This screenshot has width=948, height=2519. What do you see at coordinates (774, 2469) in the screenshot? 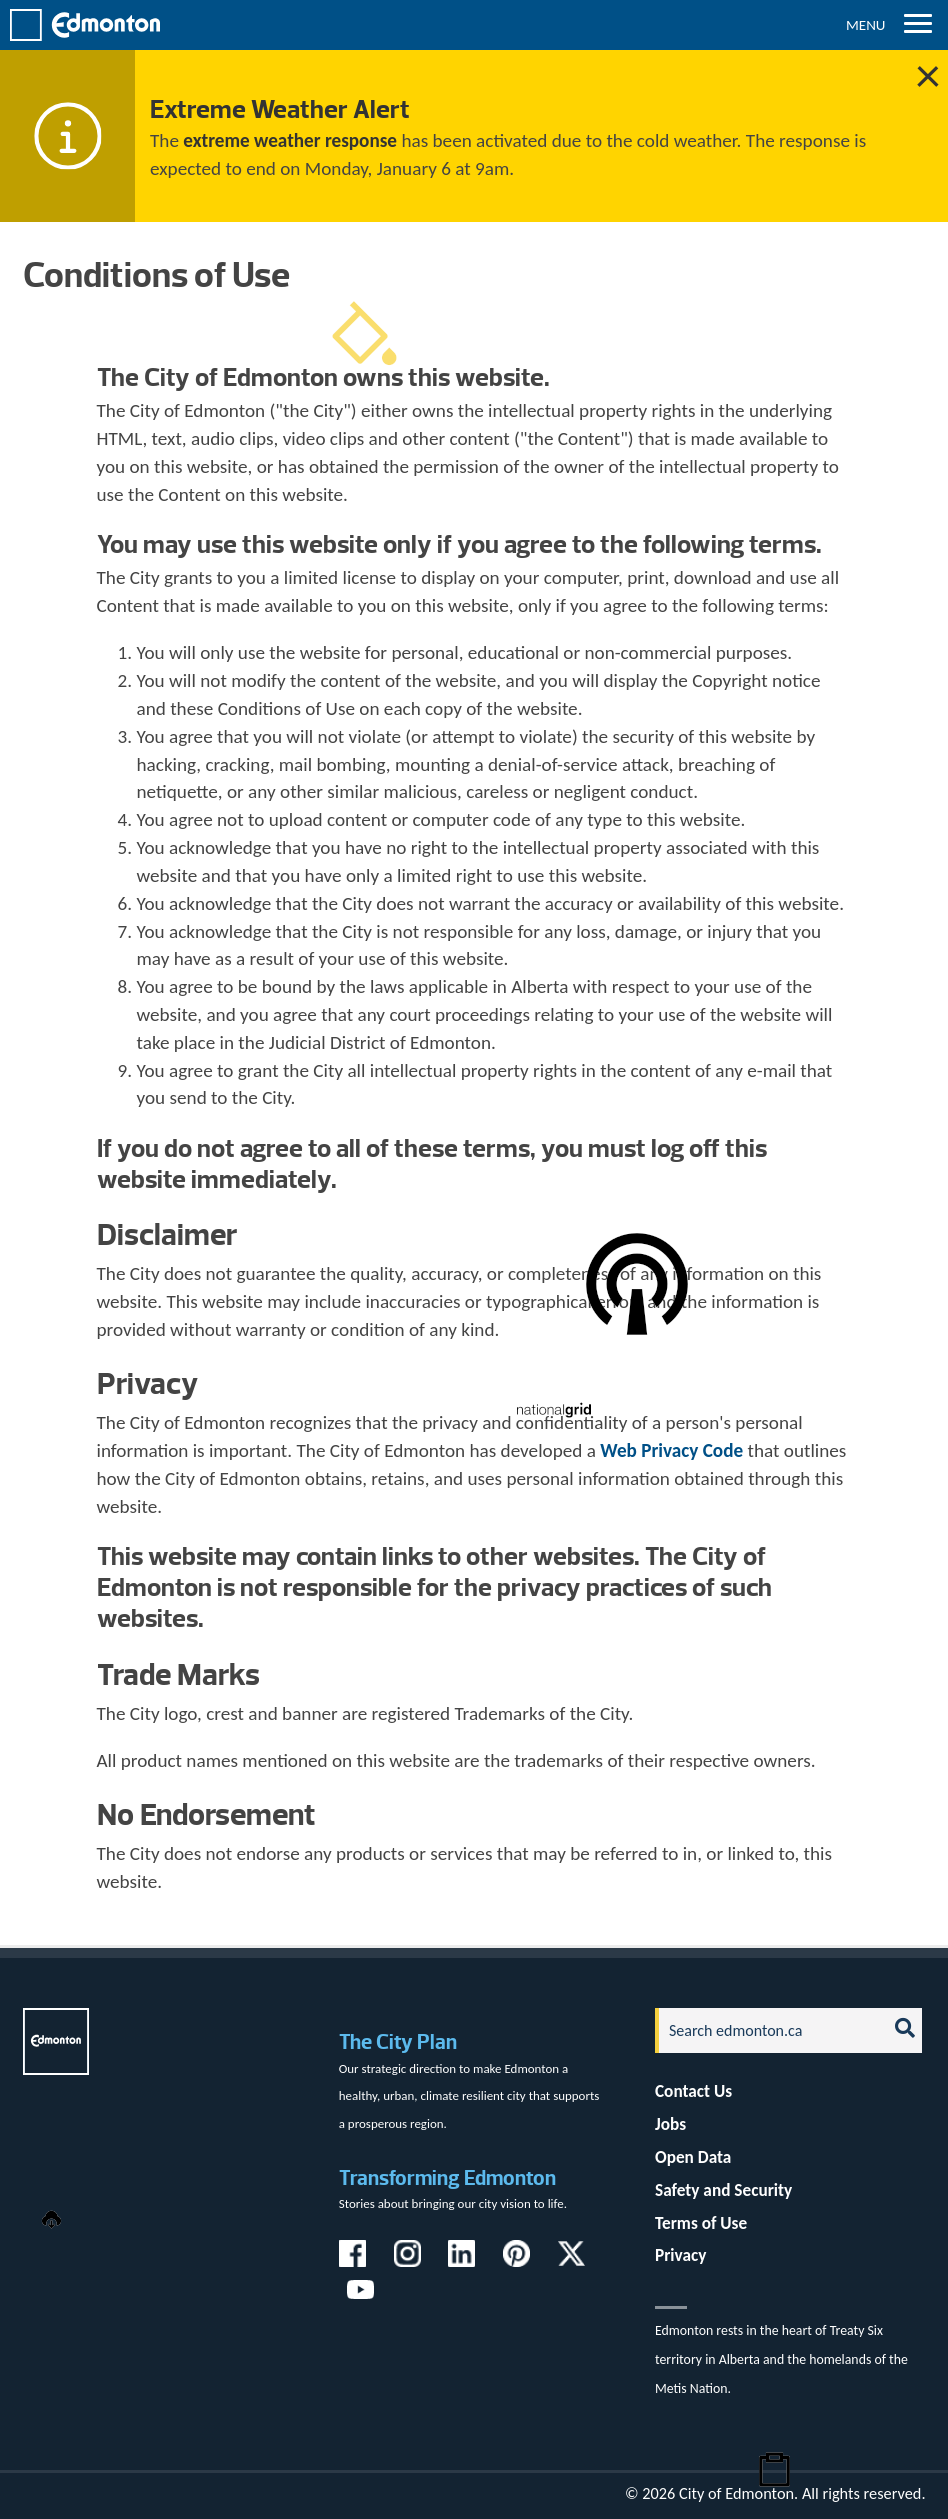
I see `copy to clipboard` at bounding box center [774, 2469].